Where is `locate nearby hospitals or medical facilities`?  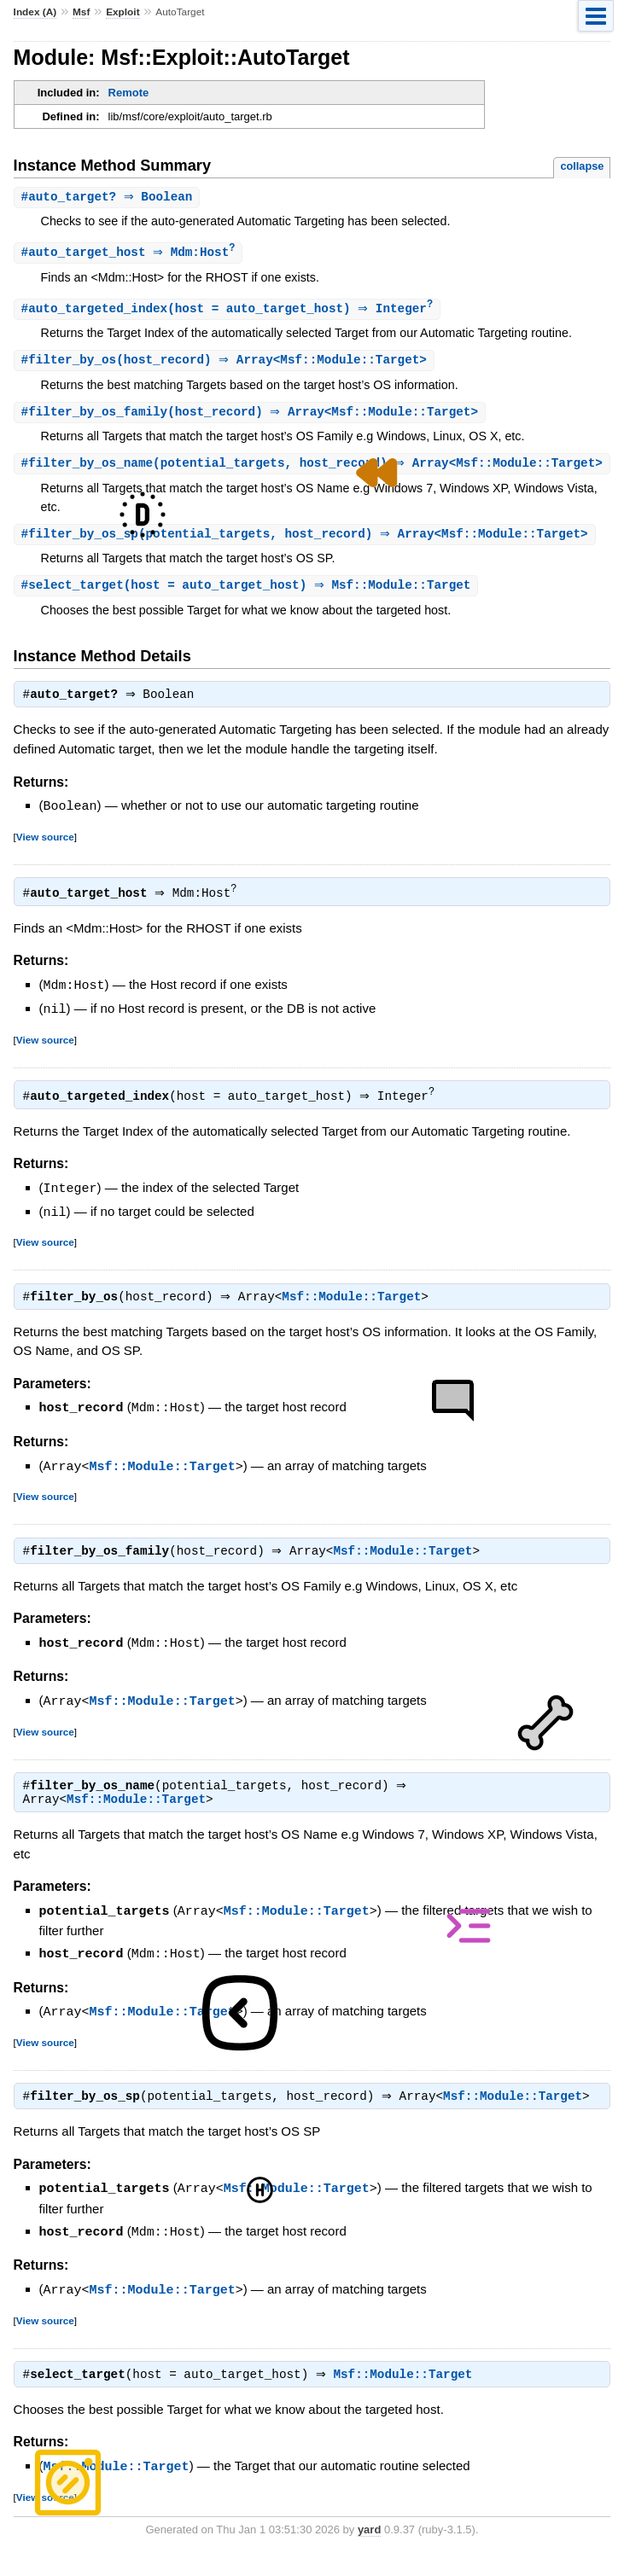 locate nearby hospitals or medical facilities is located at coordinates (260, 2189).